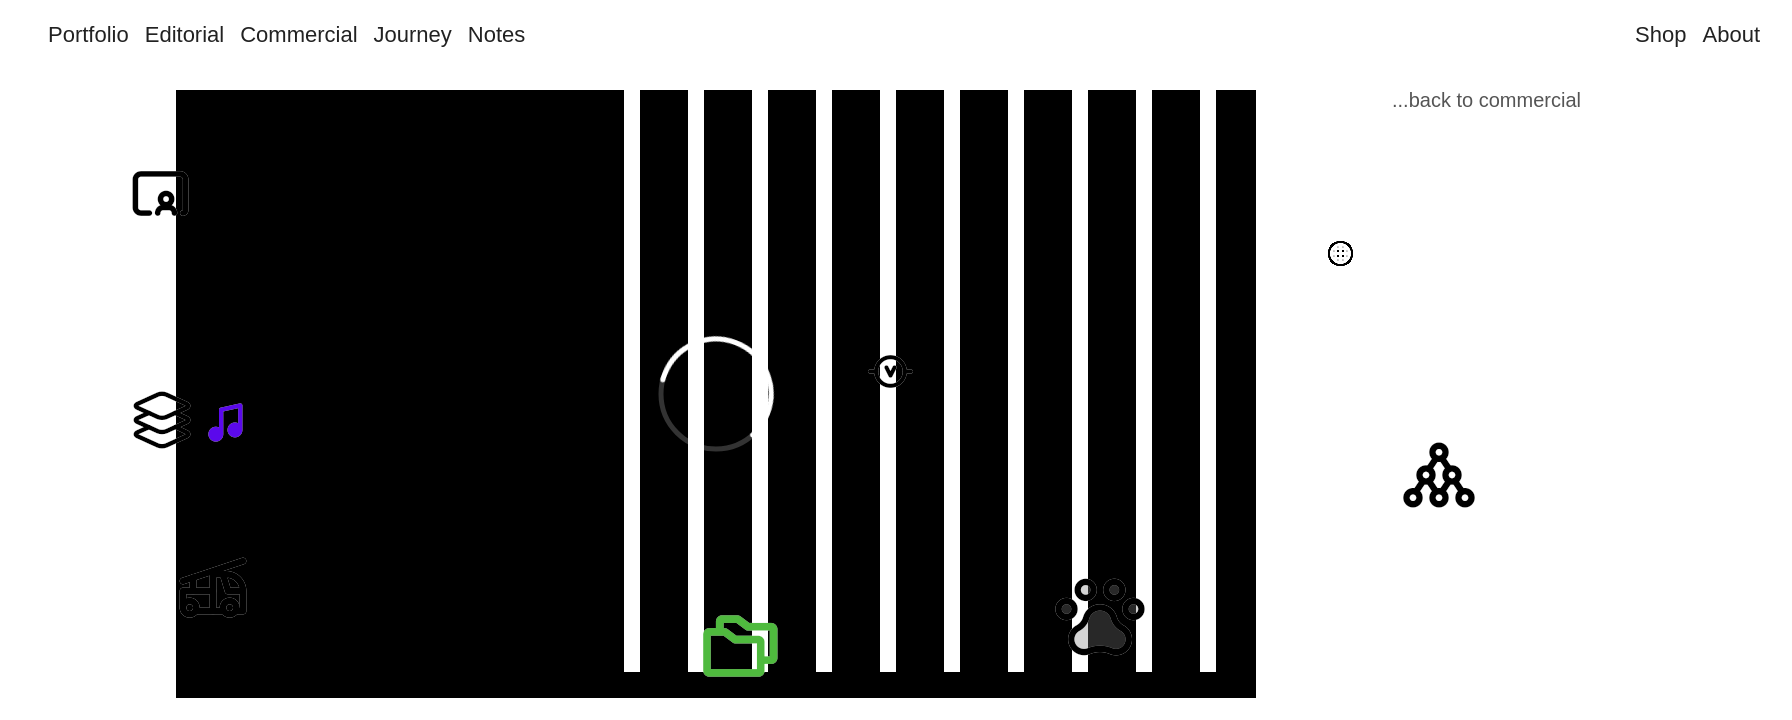  Describe the element at coordinates (1340, 253) in the screenshot. I see `apply circular blur effect to image` at that location.